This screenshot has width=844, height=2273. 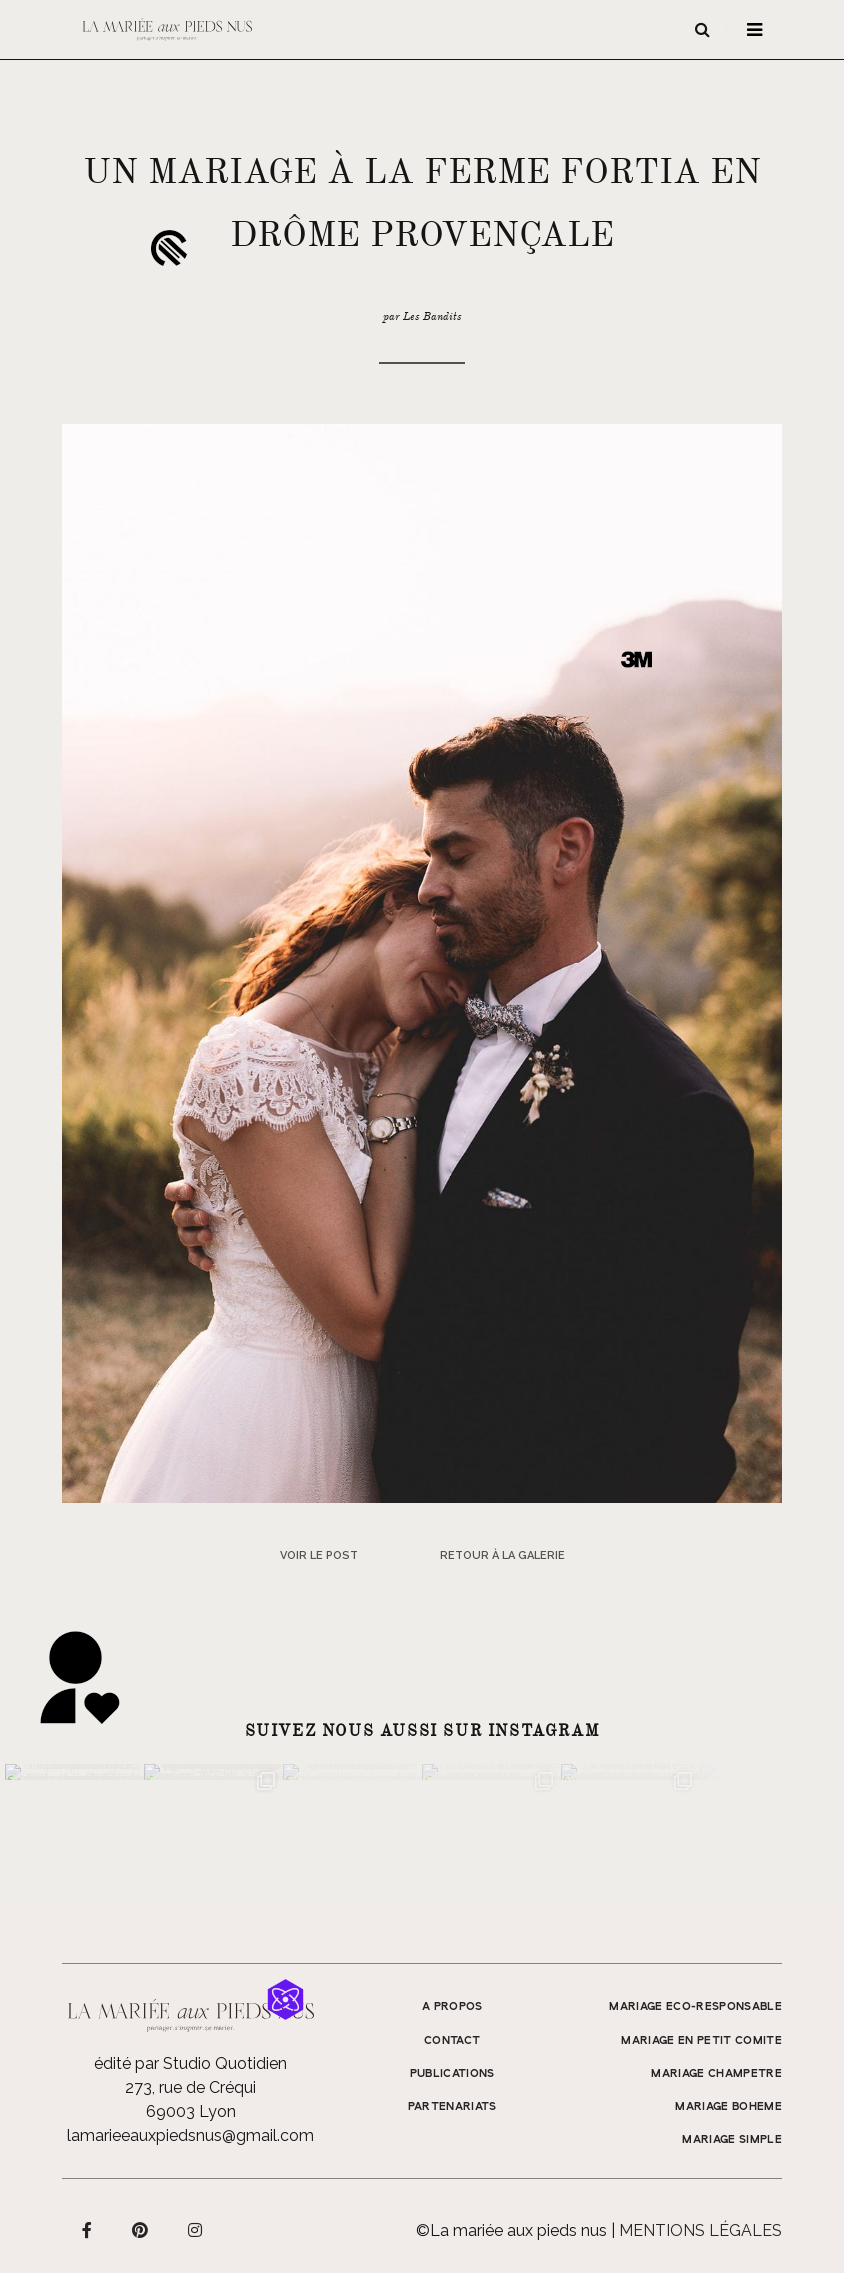 I want to click on 3M company logo, so click(x=636, y=659).